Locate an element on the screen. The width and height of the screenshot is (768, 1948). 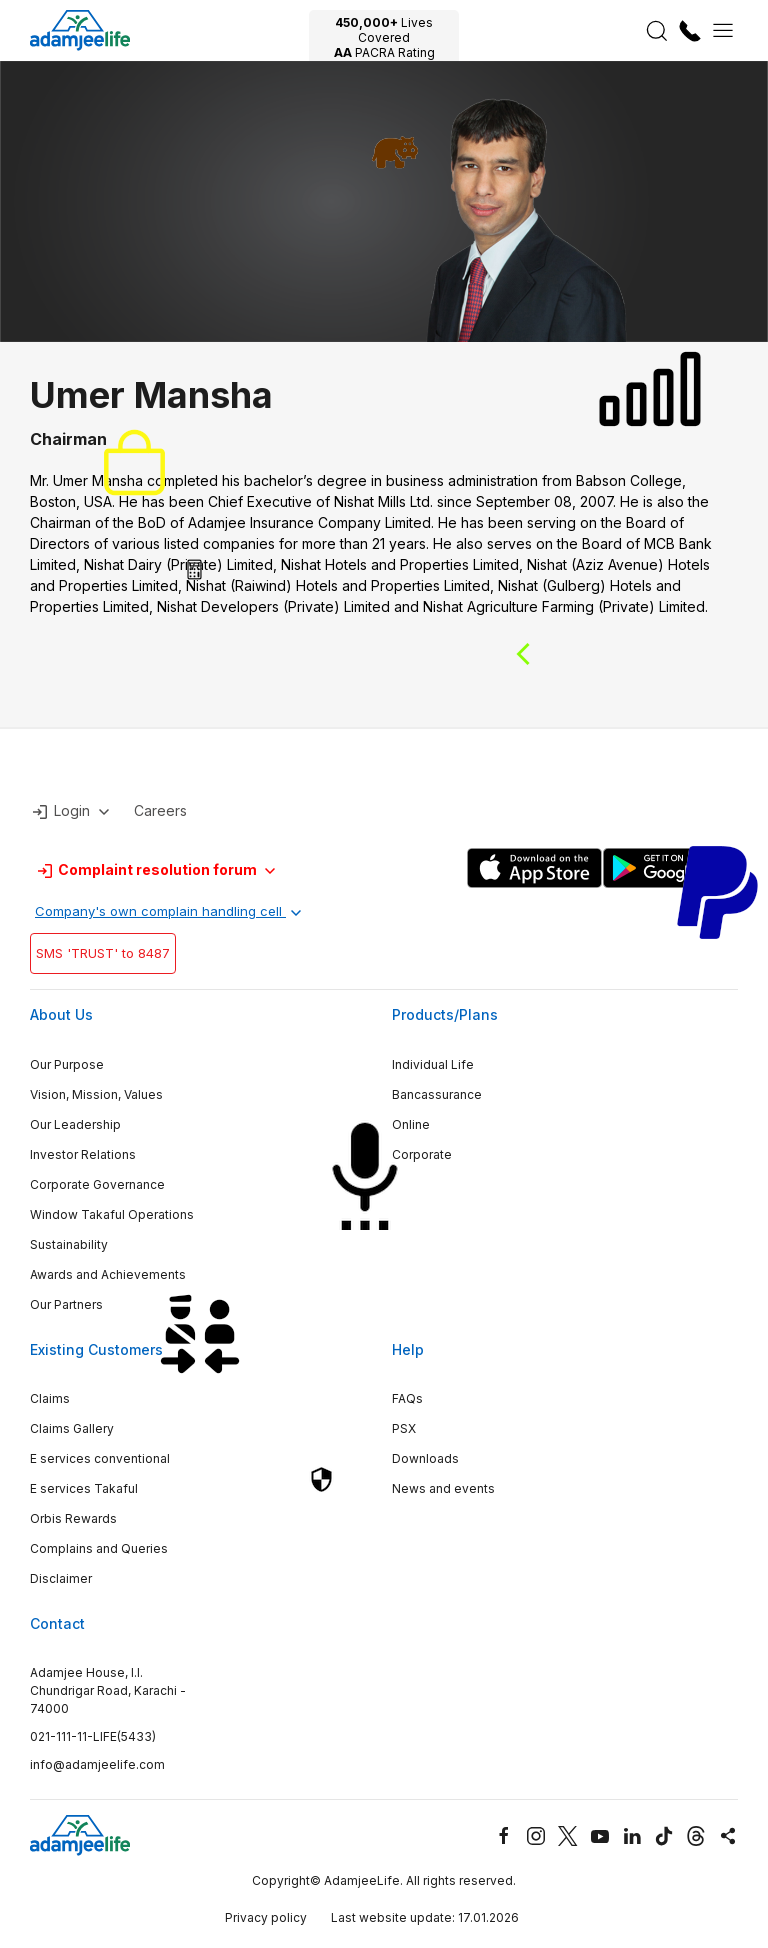
hippo animal icon is located at coordinates (395, 152).